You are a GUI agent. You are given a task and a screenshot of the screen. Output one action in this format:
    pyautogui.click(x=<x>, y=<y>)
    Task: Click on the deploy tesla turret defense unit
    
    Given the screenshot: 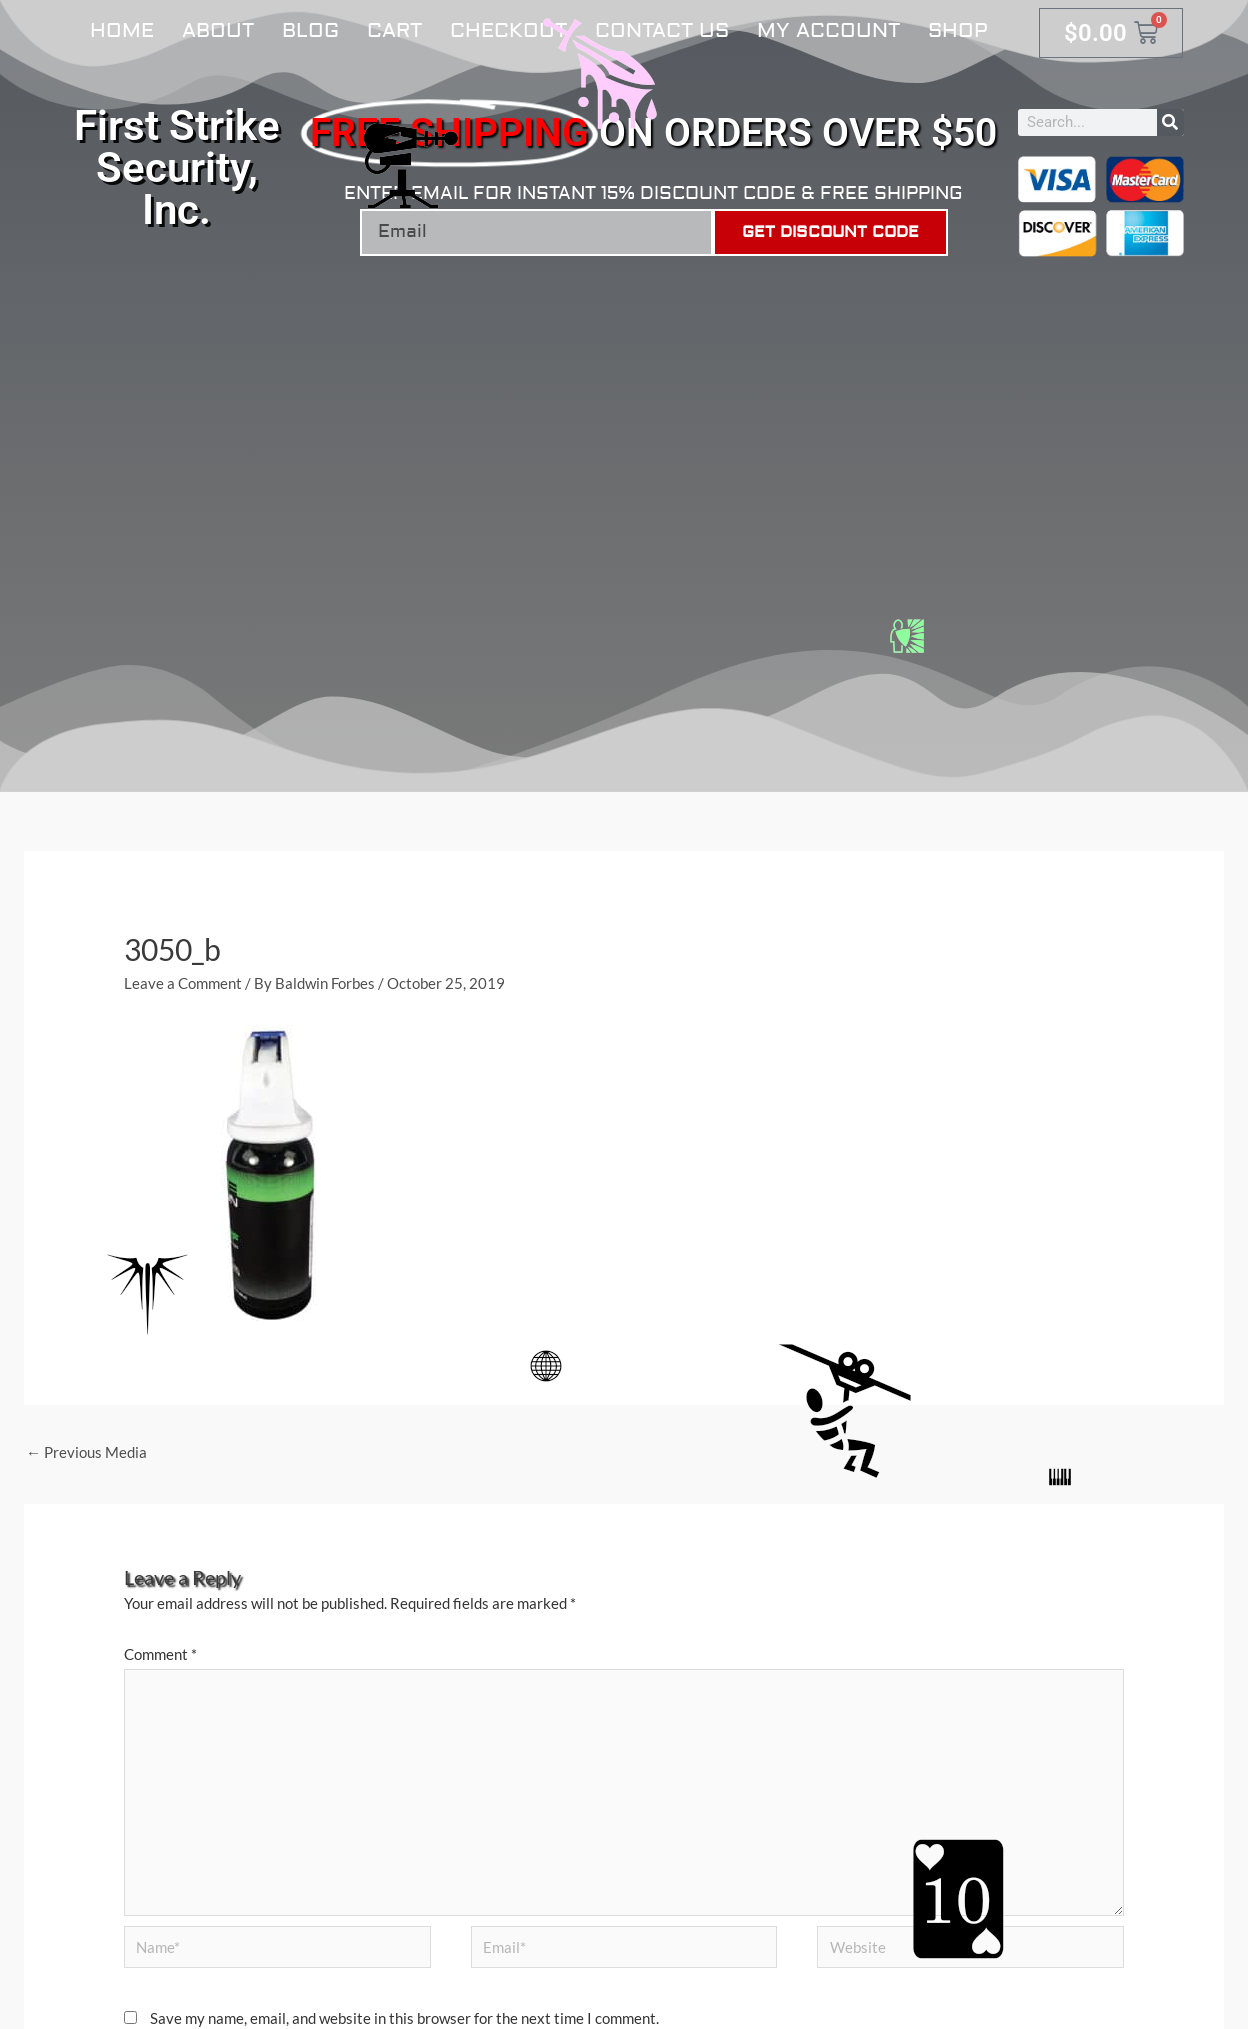 What is the action you would take?
    pyautogui.click(x=411, y=161)
    